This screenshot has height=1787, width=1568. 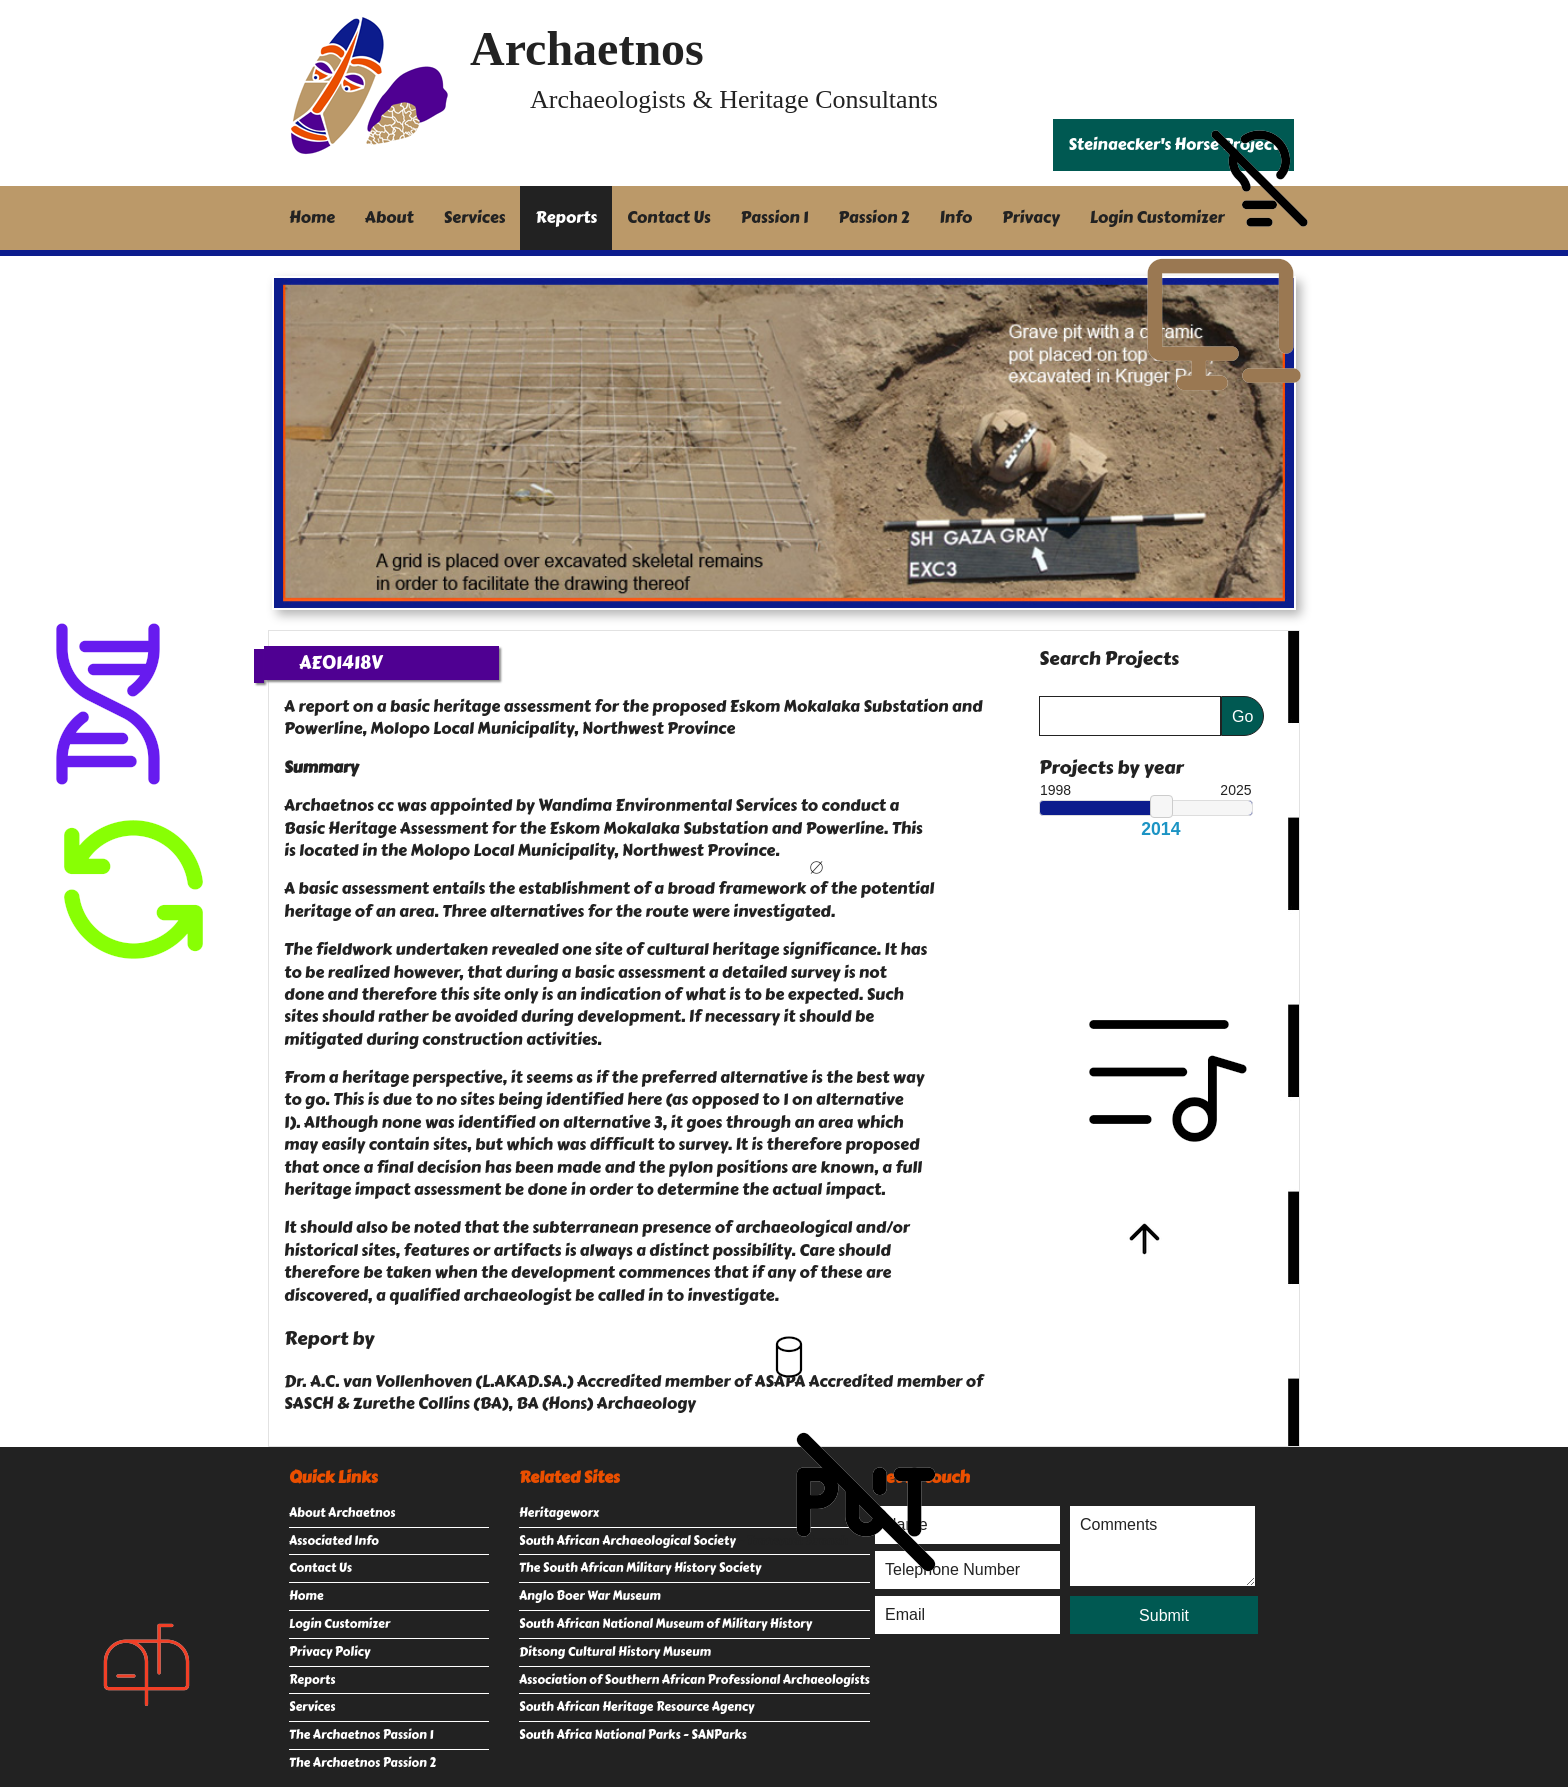 I want to click on turn off lights or disable lighting, so click(x=1259, y=178).